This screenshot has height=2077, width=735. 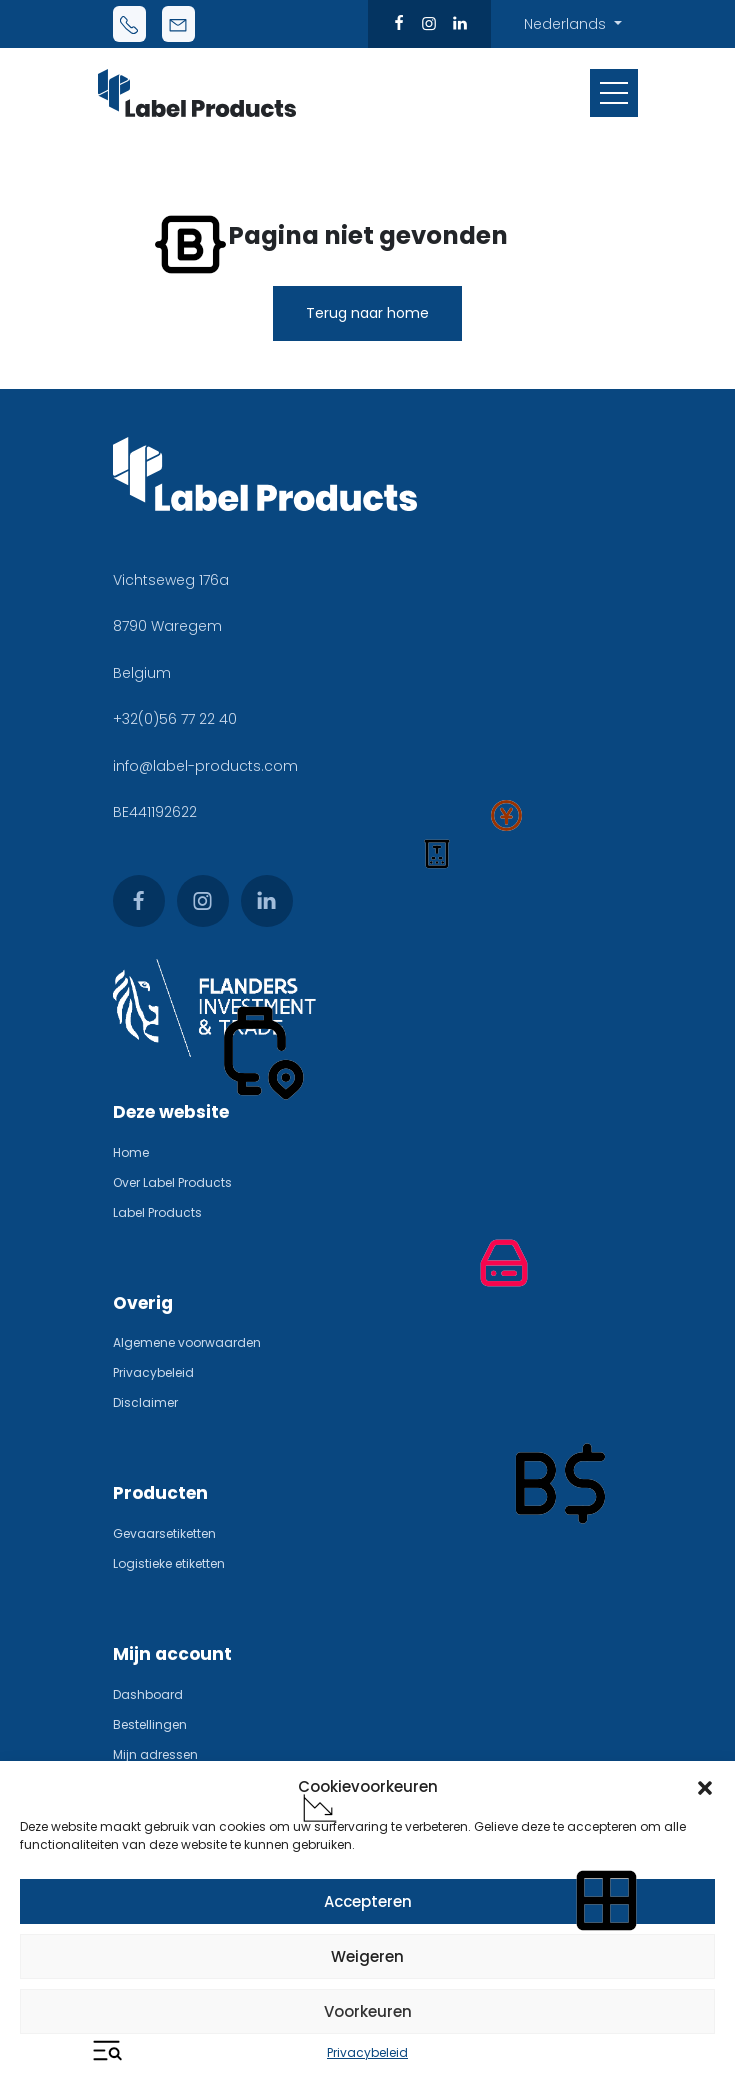 What do you see at coordinates (255, 1051) in the screenshot?
I see `view smartwatch location` at bounding box center [255, 1051].